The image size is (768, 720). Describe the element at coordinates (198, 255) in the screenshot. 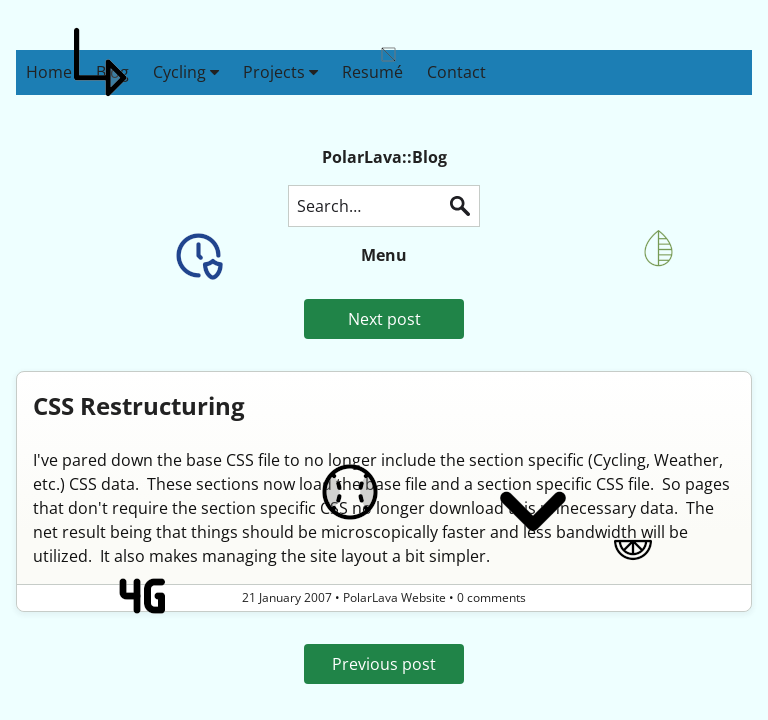

I see `view protected or secure time settings` at that location.